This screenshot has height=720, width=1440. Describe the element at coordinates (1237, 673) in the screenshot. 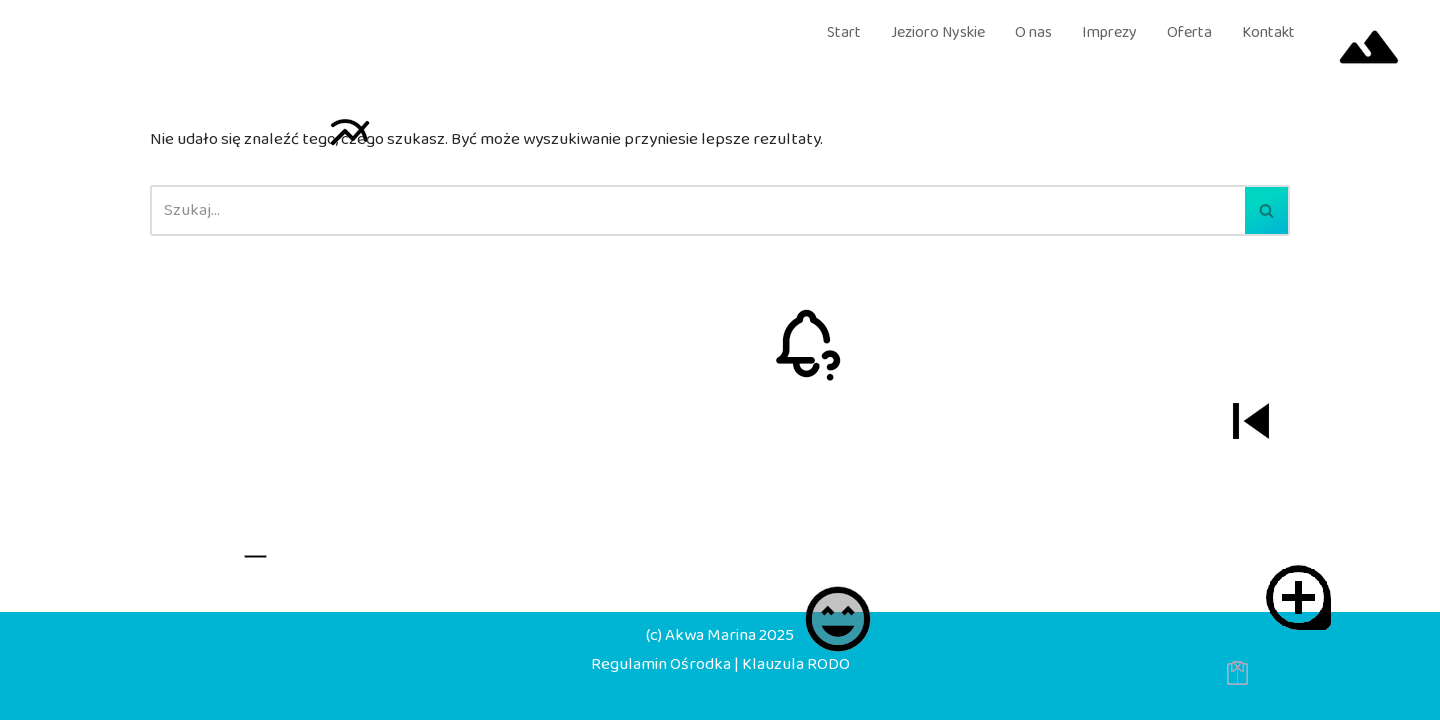

I see `view clothing or apparel items` at that location.